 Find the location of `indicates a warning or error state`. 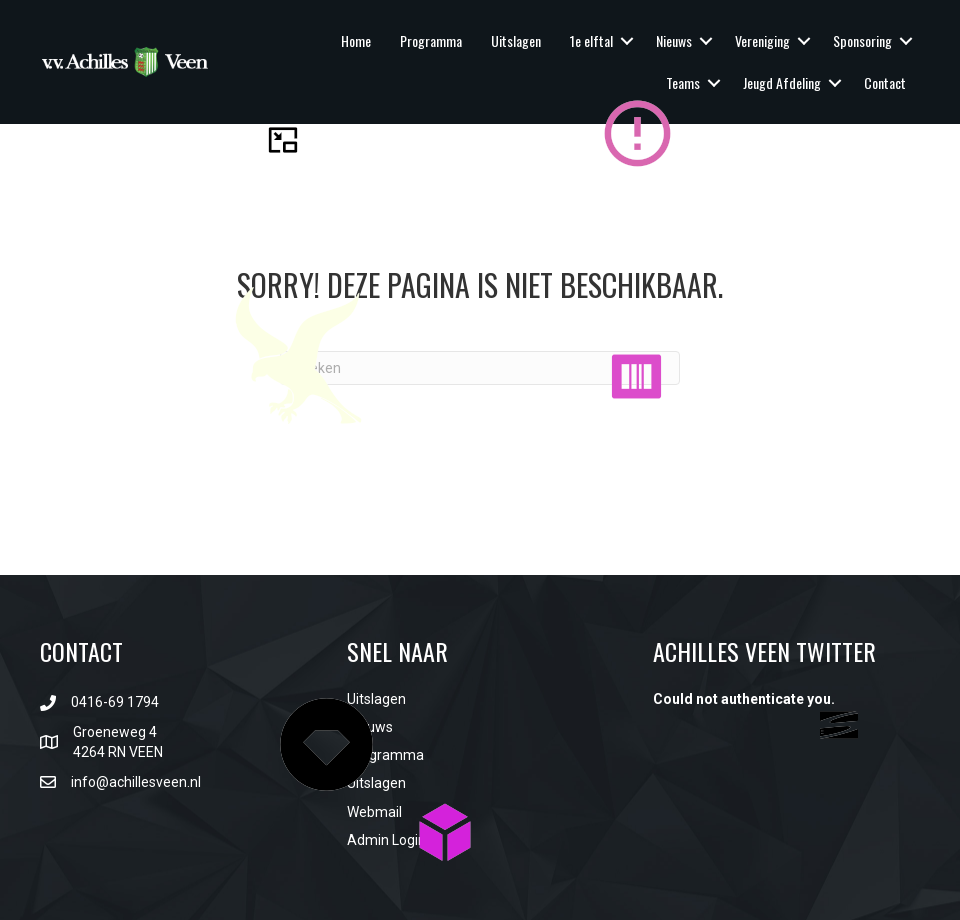

indicates a warning or error state is located at coordinates (637, 133).